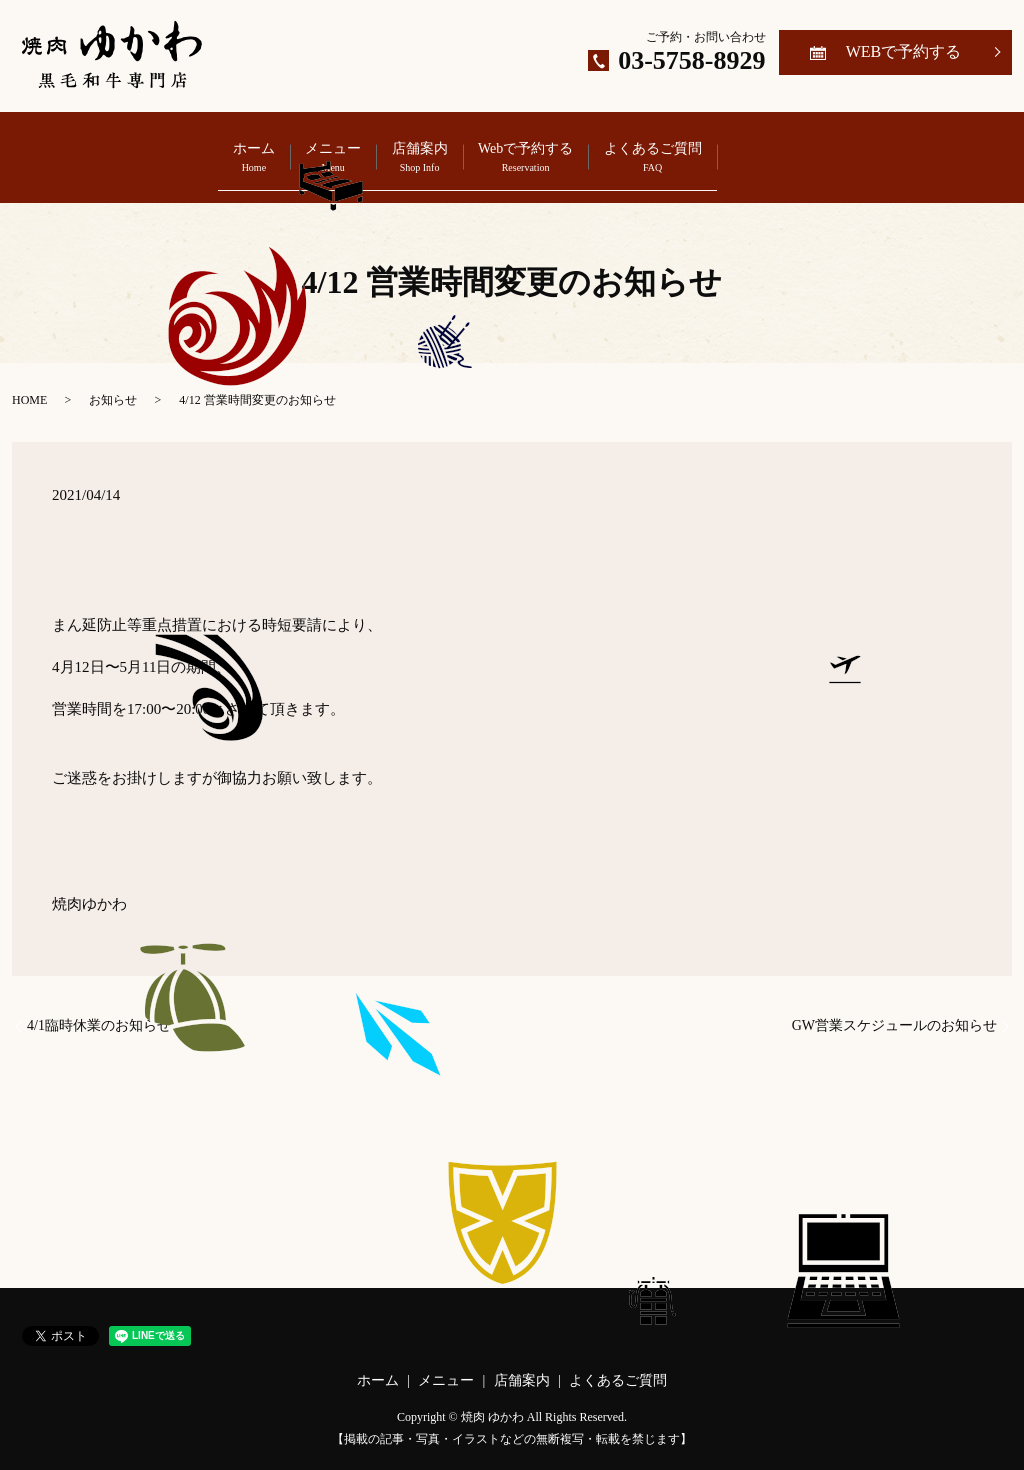  Describe the element at coordinates (843, 1270) in the screenshot. I see `access desktop or laptop version of the site` at that location.